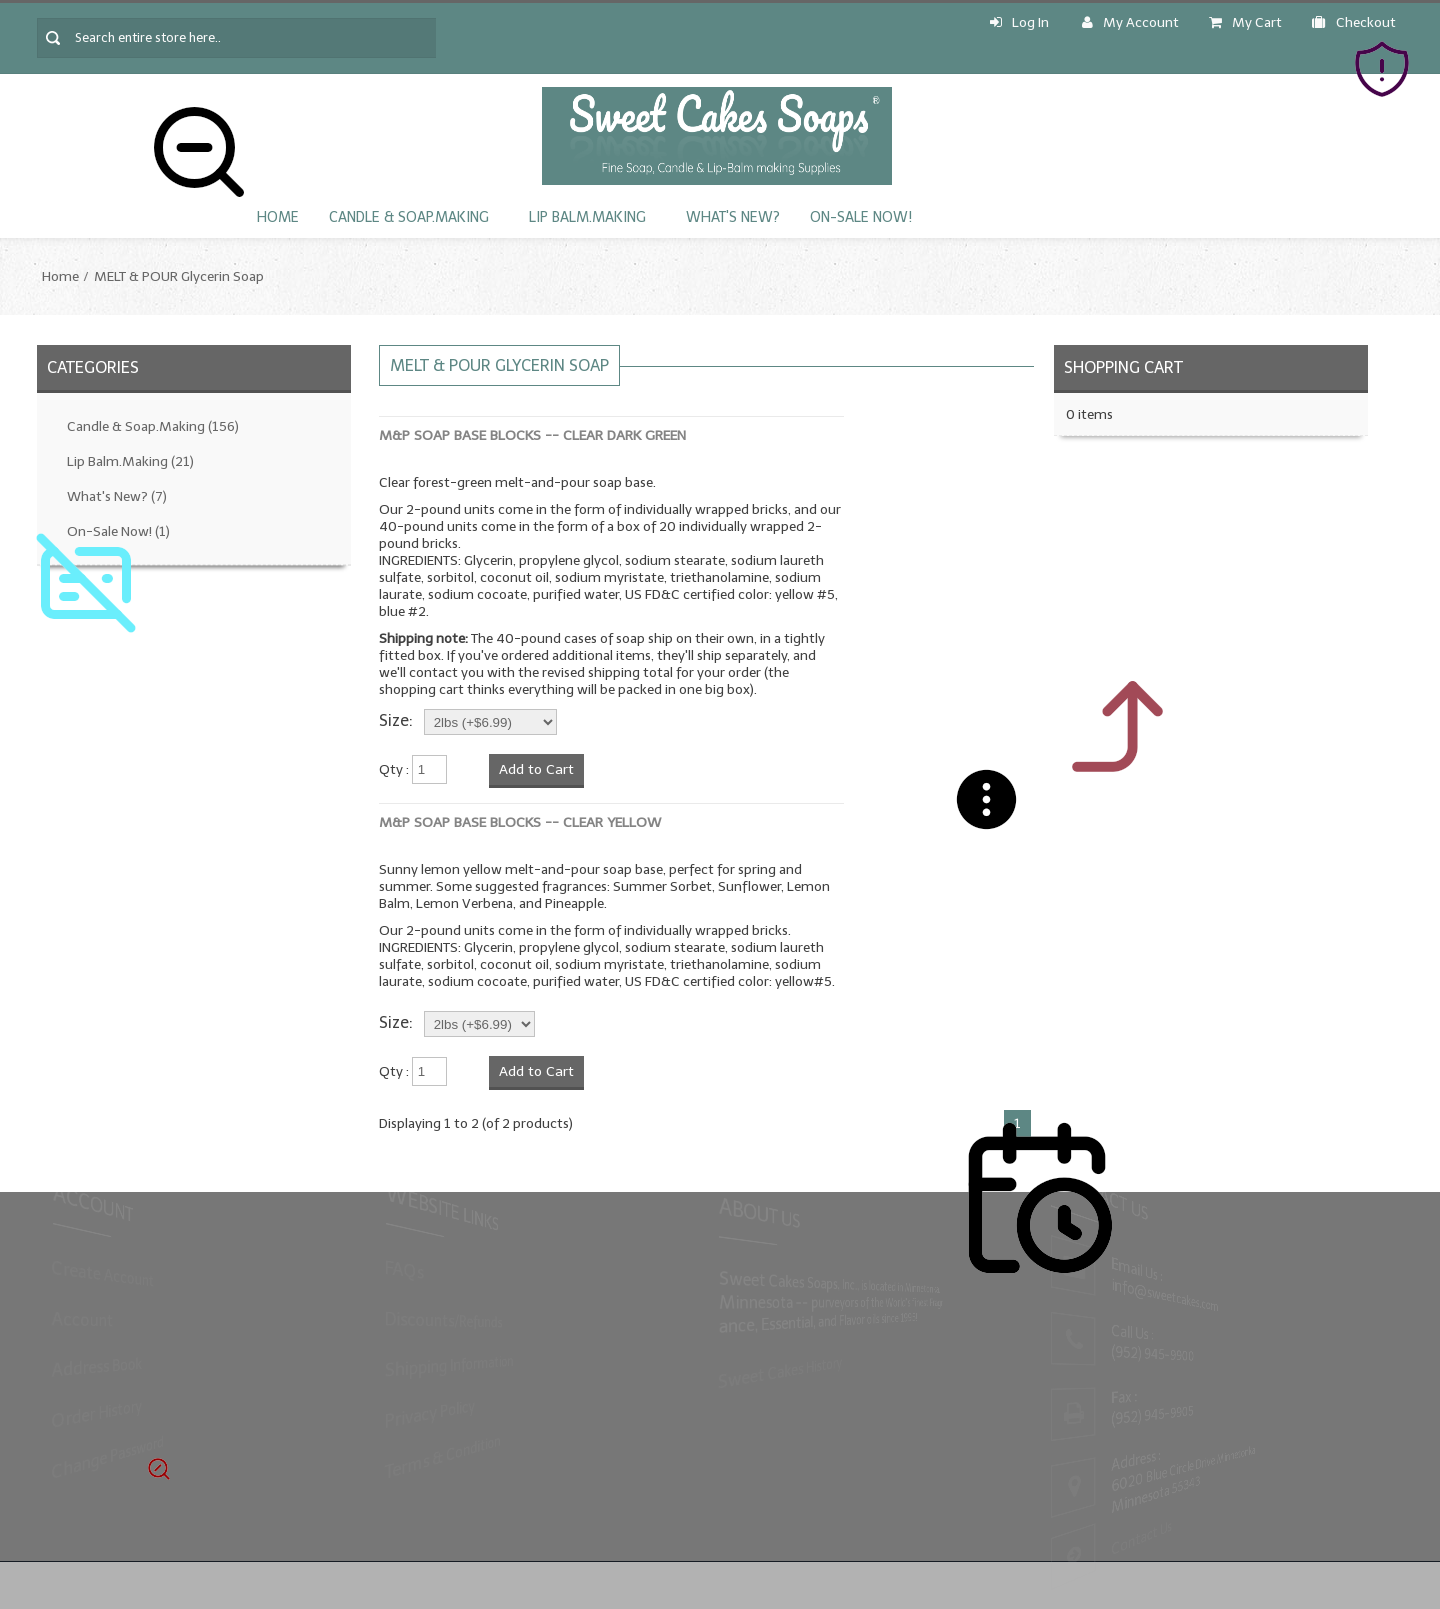 This screenshot has height=1609, width=1440. I want to click on navigate forward and up in a directory, so click(1117, 726).